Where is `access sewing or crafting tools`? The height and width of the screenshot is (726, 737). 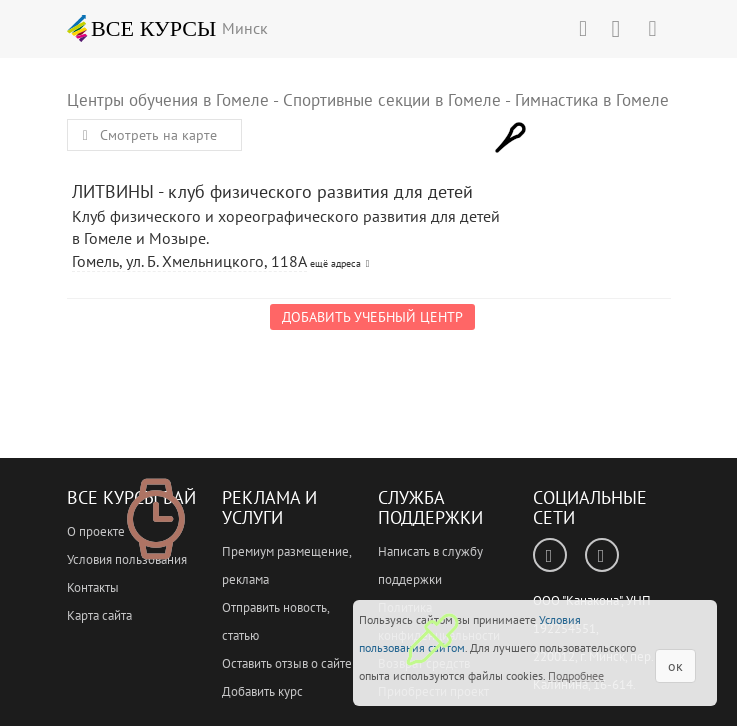 access sewing or crafting tools is located at coordinates (510, 137).